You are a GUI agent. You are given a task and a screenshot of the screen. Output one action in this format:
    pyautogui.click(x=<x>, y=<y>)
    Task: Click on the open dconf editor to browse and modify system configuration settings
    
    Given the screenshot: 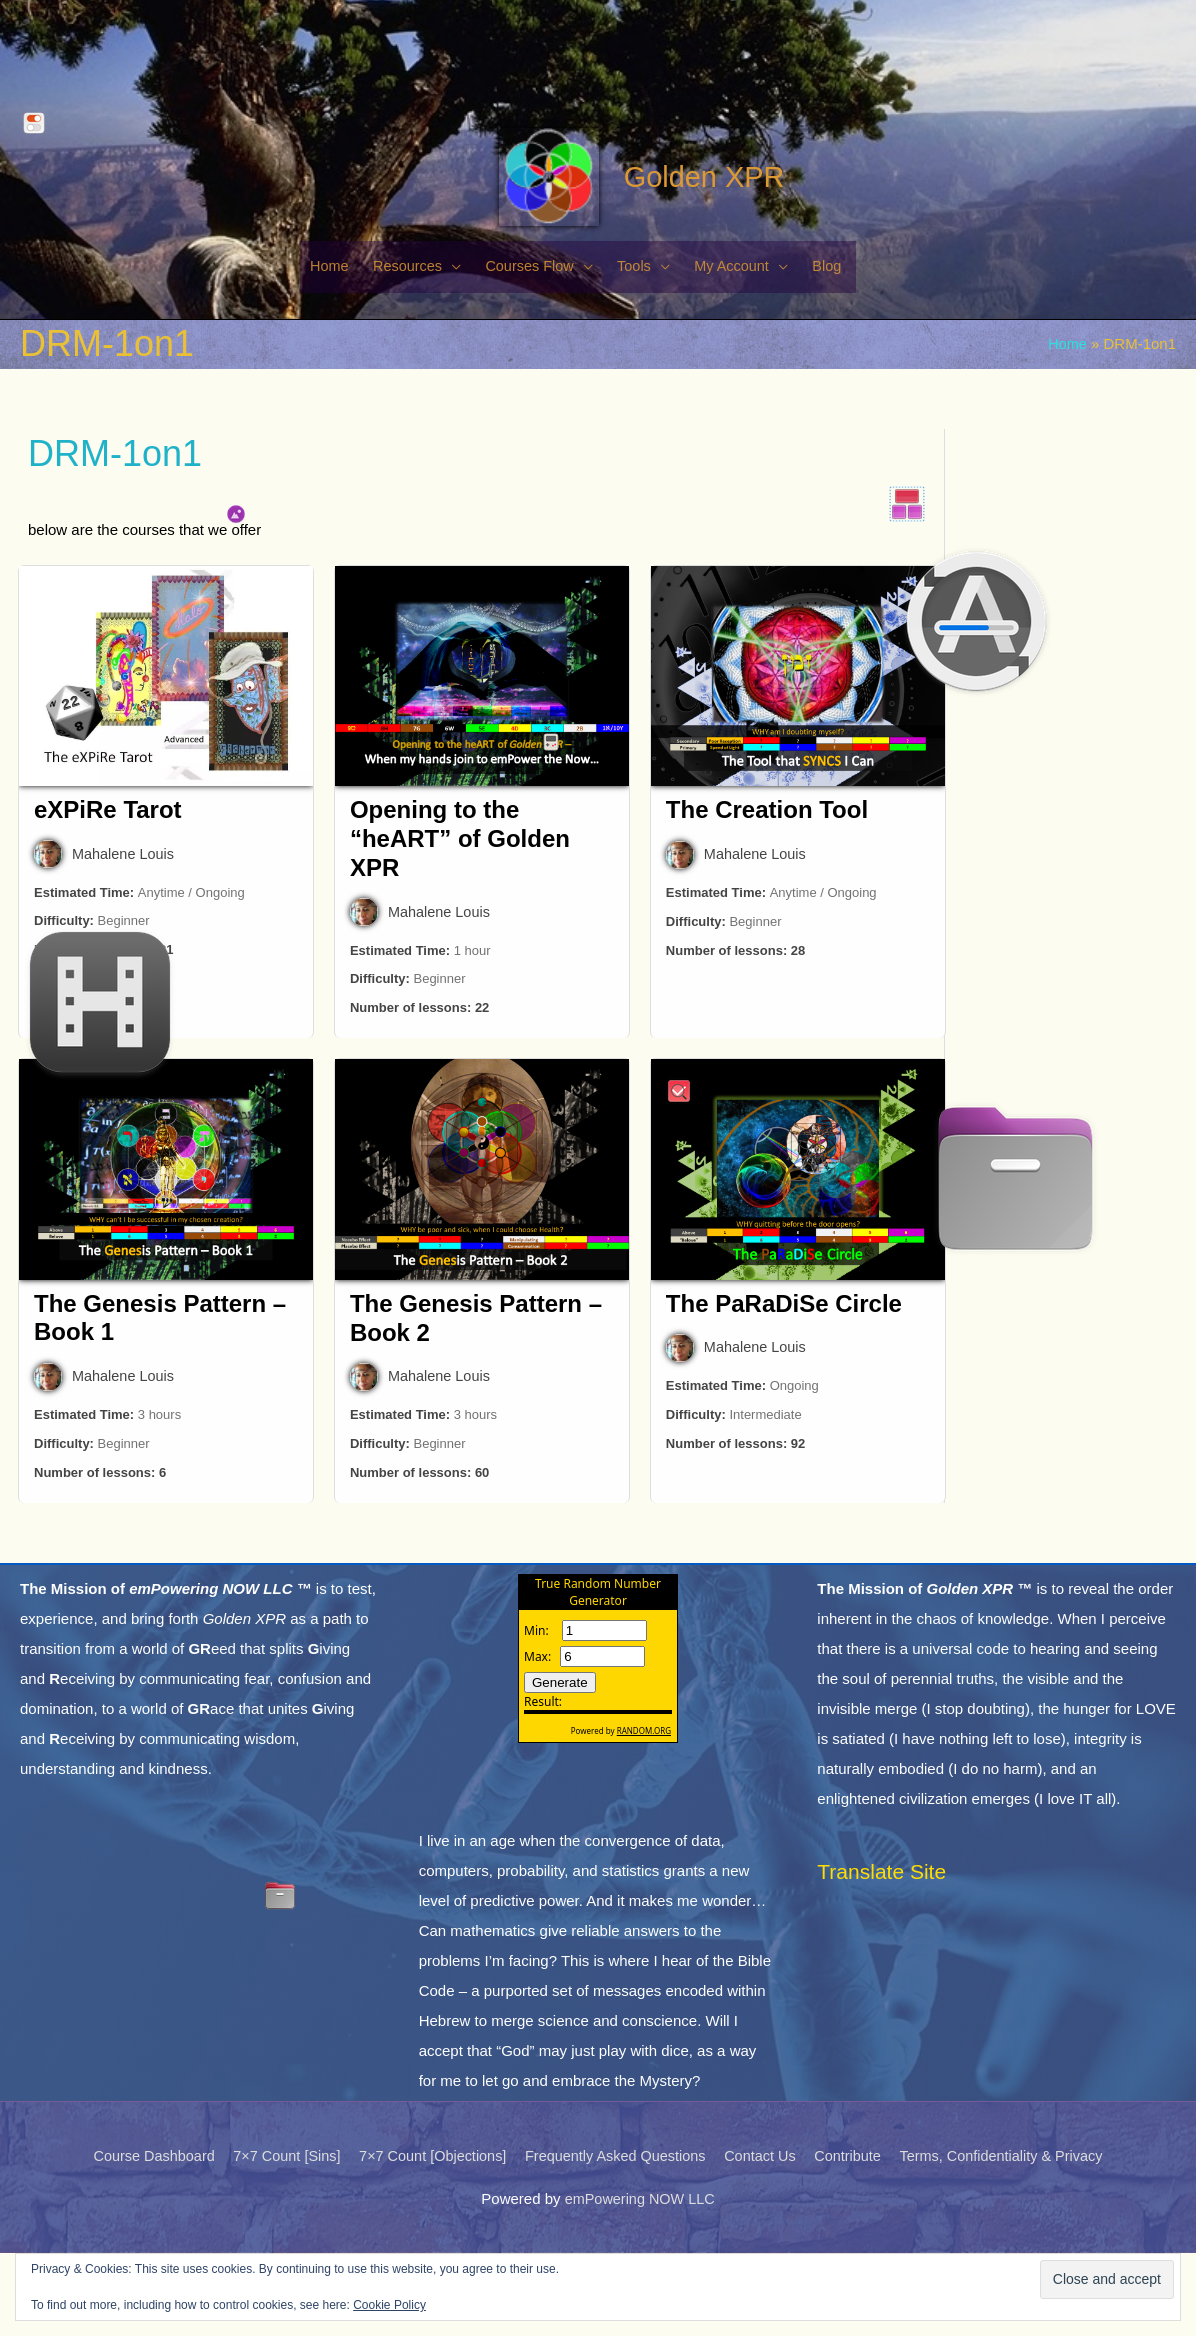 What is the action you would take?
    pyautogui.click(x=679, y=1091)
    